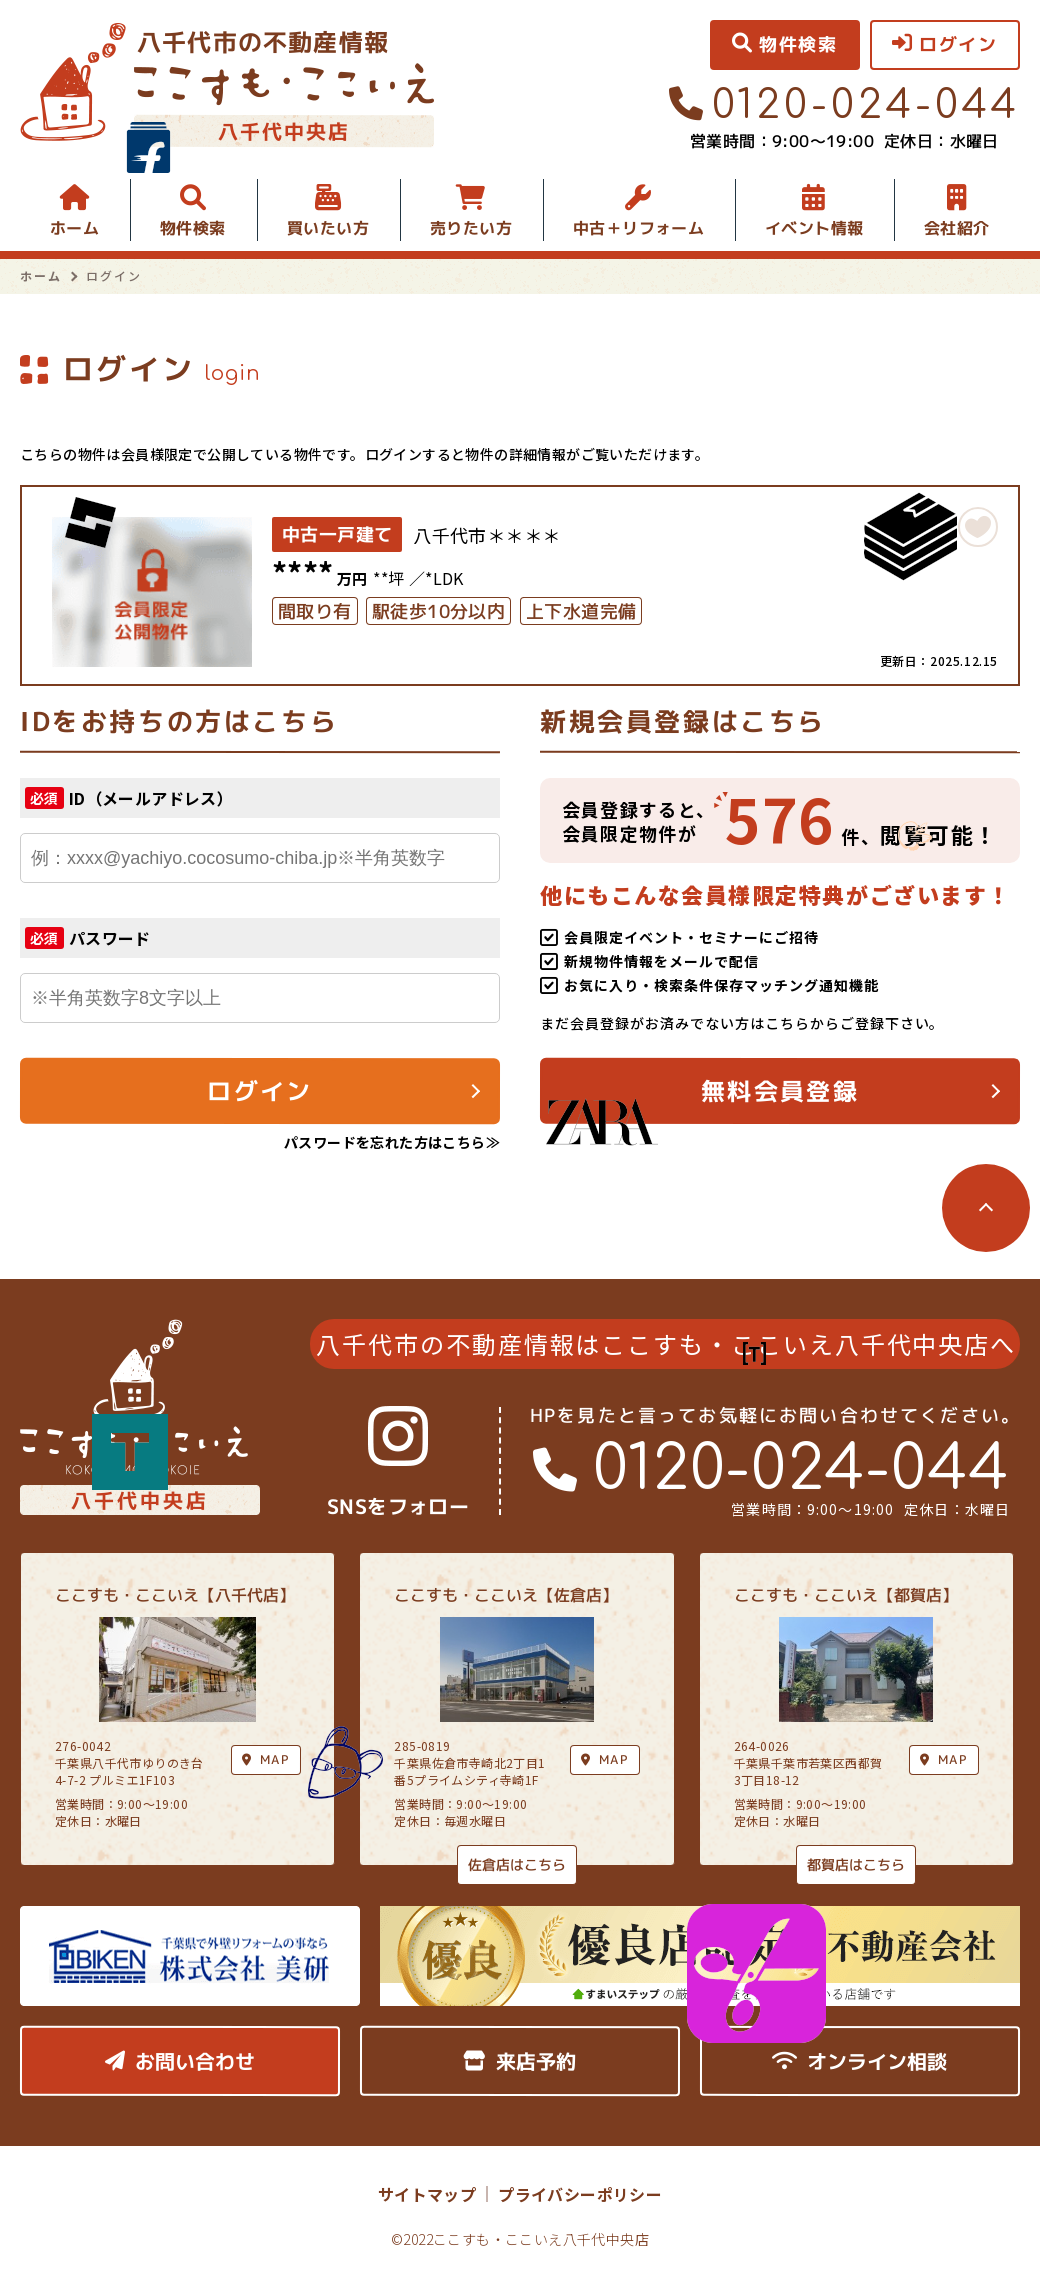 Image resolution: width=1040 pixels, height=2286 pixels. What do you see at coordinates (345, 1762) in the screenshot?
I see `editorconfig project logo` at bounding box center [345, 1762].